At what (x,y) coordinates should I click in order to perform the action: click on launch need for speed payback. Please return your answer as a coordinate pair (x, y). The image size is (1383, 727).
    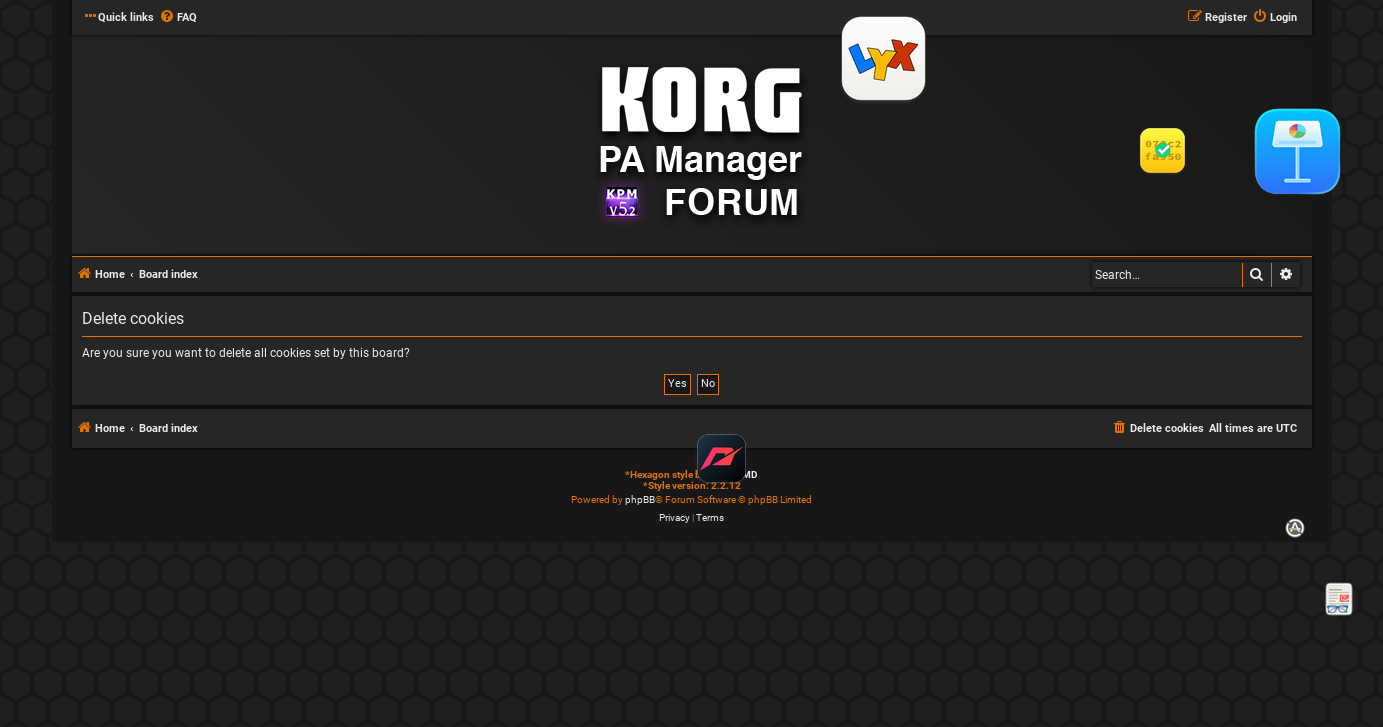
    Looking at the image, I should click on (721, 458).